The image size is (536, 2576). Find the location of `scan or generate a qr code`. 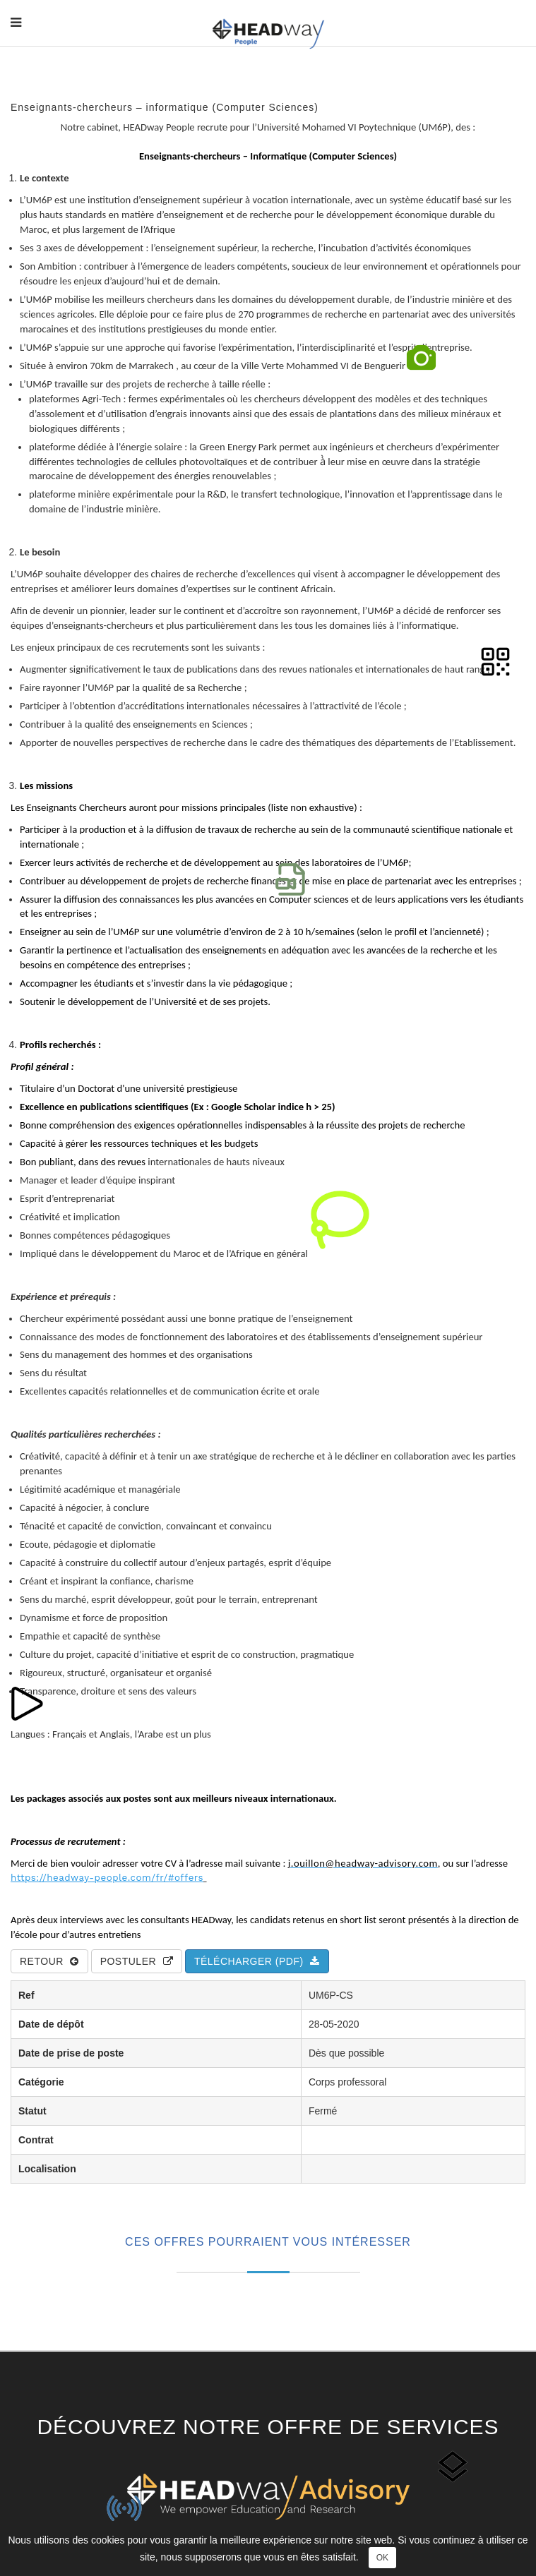

scan or generate a qr code is located at coordinates (495, 661).